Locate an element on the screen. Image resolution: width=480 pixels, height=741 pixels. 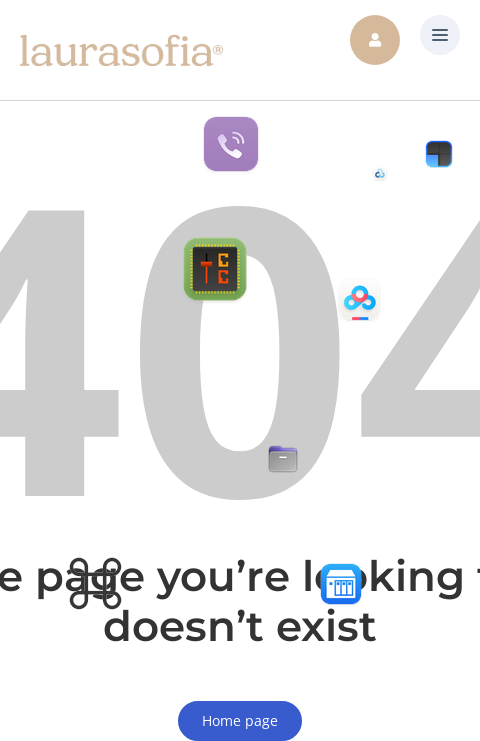
open viber messaging app is located at coordinates (231, 144).